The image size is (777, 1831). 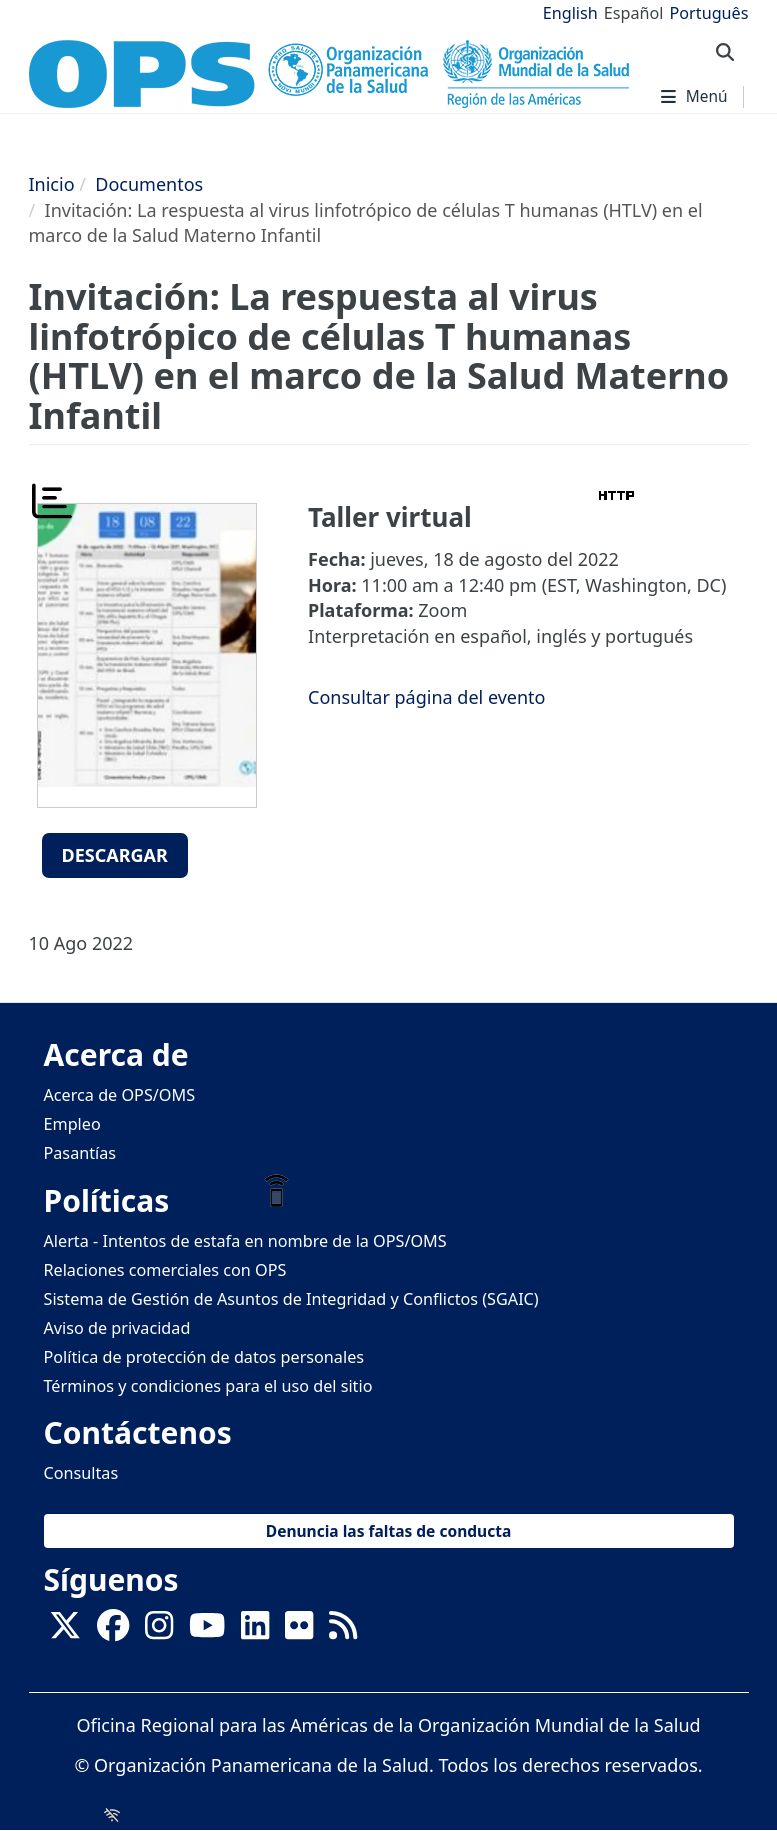 I want to click on enable speakerphone during a call, so click(x=276, y=1191).